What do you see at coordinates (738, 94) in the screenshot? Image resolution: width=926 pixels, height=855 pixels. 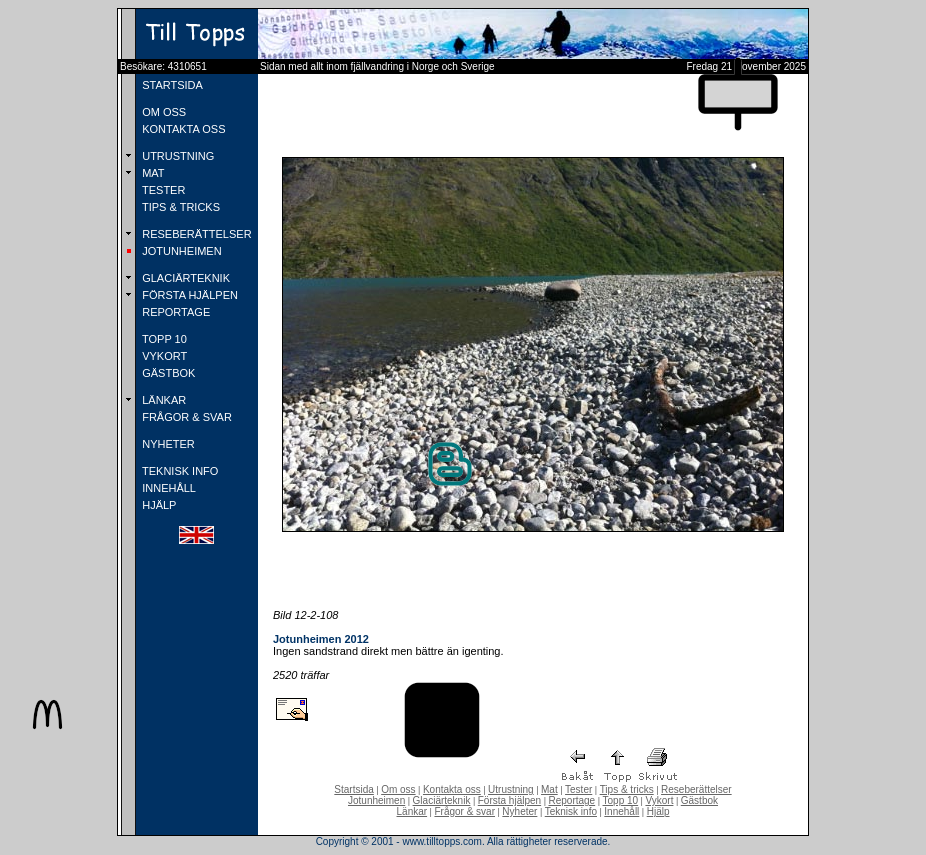 I see `center align object horizontally` at bounding box center [738, 94].